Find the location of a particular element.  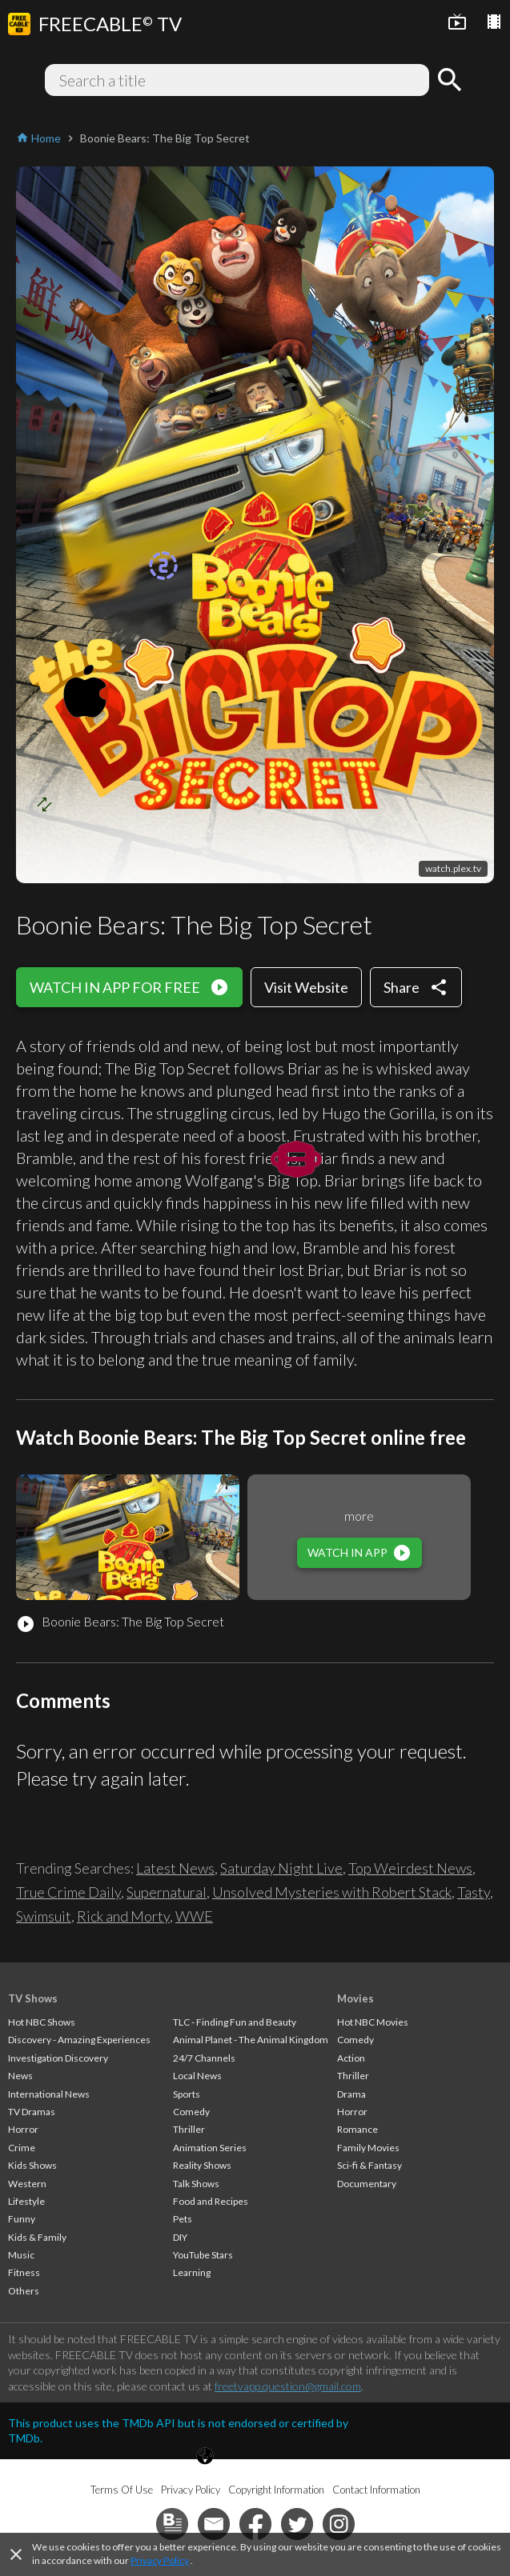

step 2 of a multi-step process is located at coordinates (163, 566).